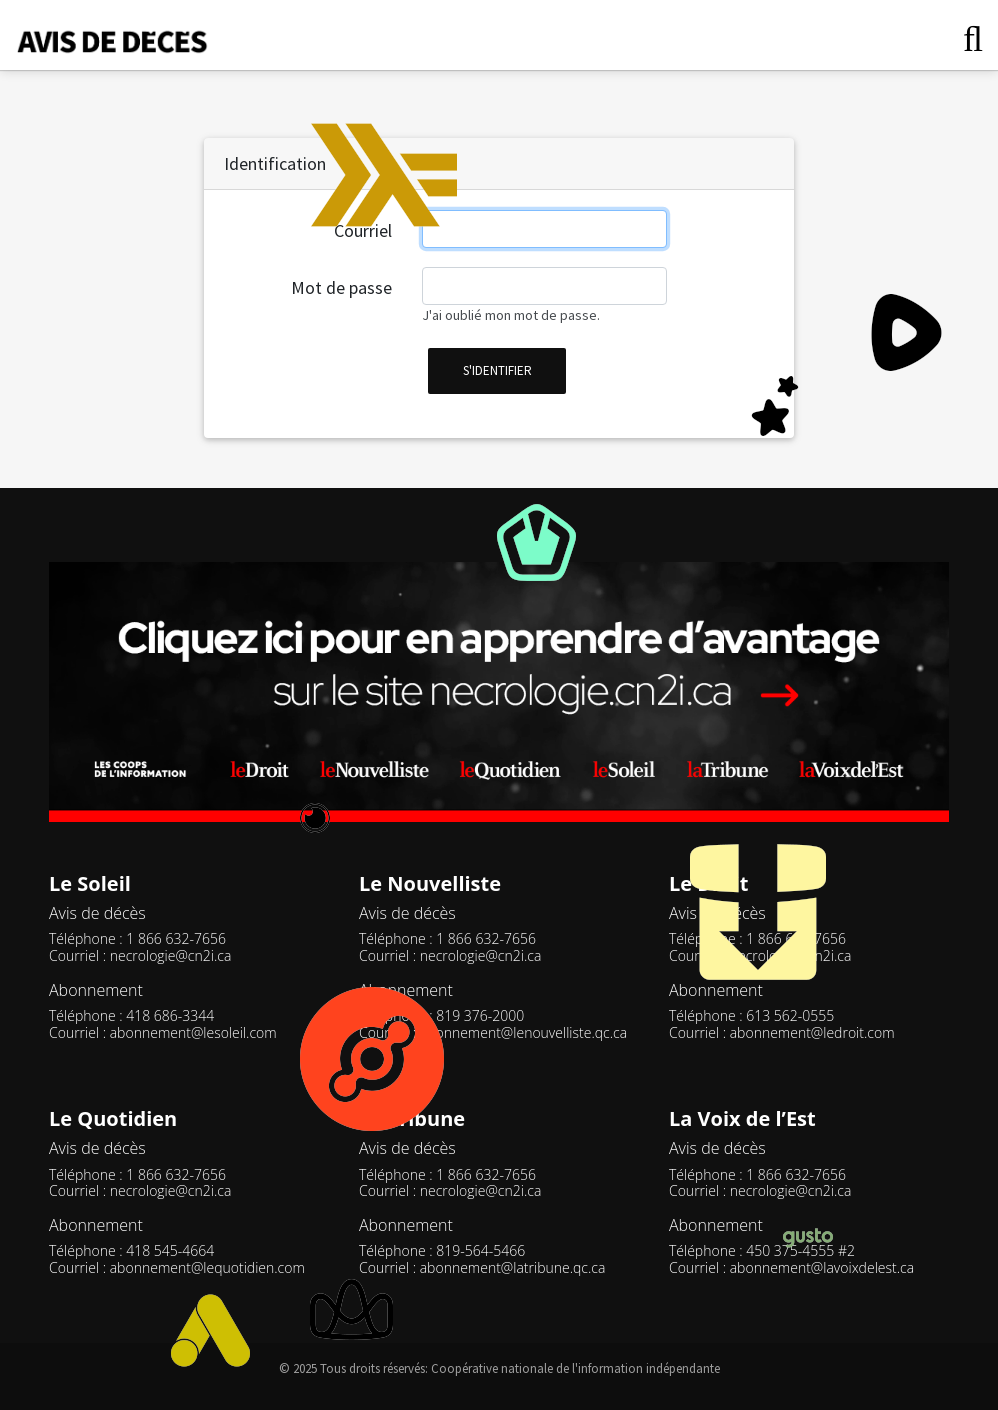 The width and height of the screenshot is (998, 1410). Describe the element at coordinates (775, 406) in the screenshot. I see `open Anki flashcard application` at that location.